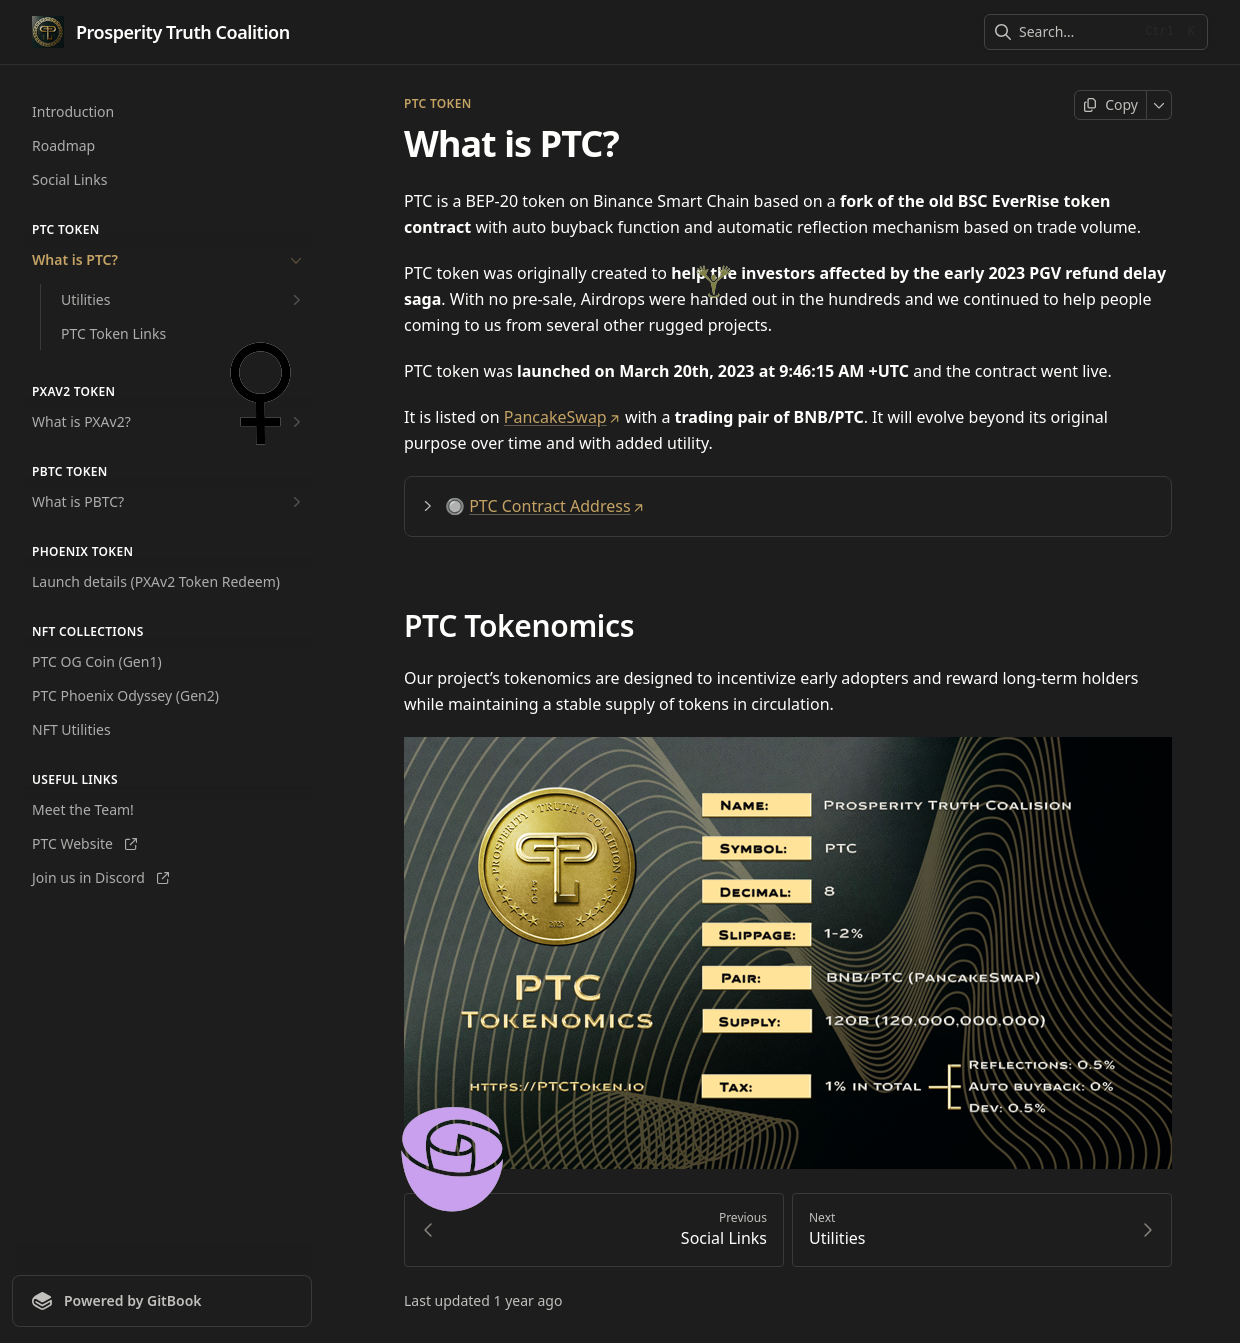 This screenshot has height=1343, width=1240. I want to click on select female gender option, so click(260, 393).